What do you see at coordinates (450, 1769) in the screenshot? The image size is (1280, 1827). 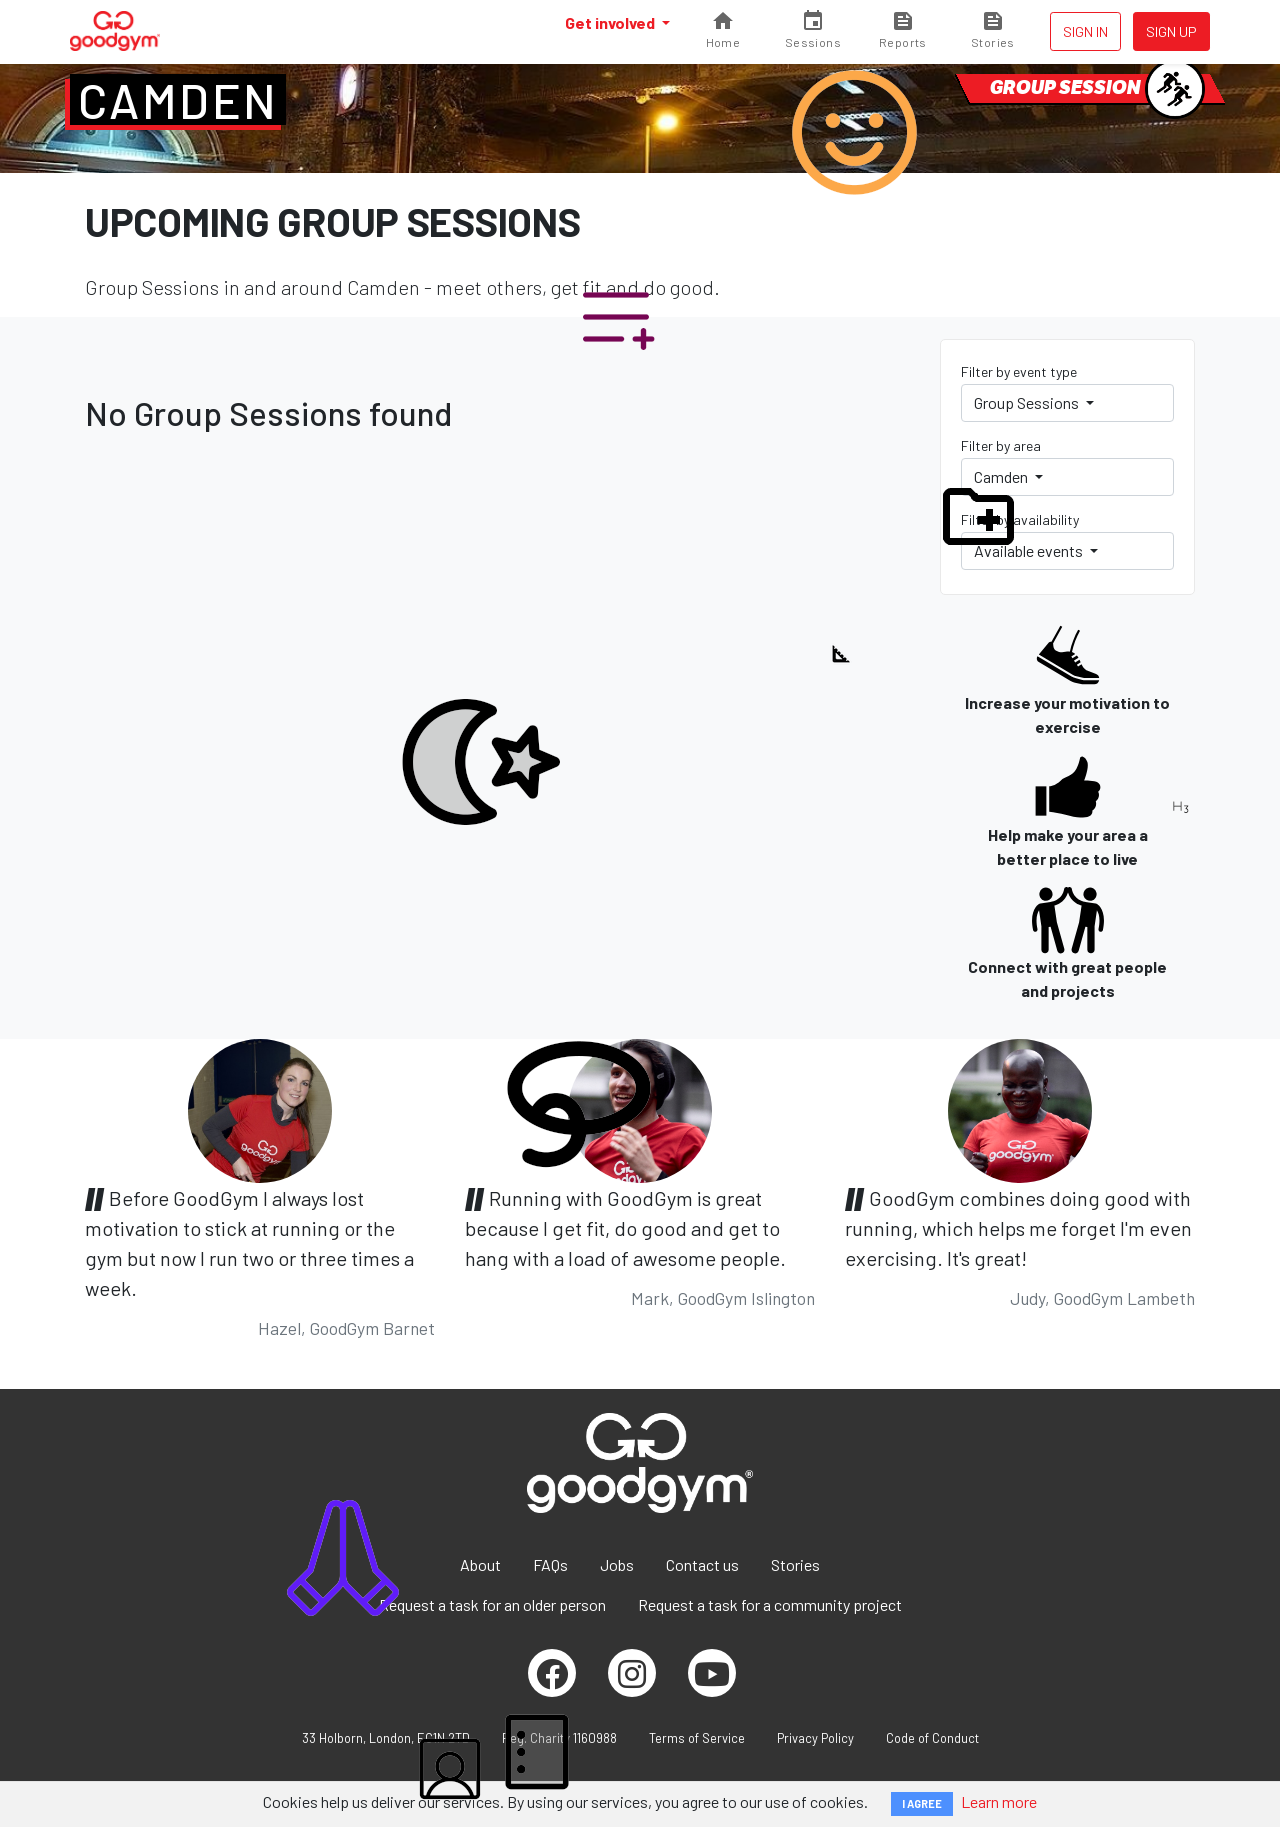 I see `view user profile` at bounding box center [450, 1769].